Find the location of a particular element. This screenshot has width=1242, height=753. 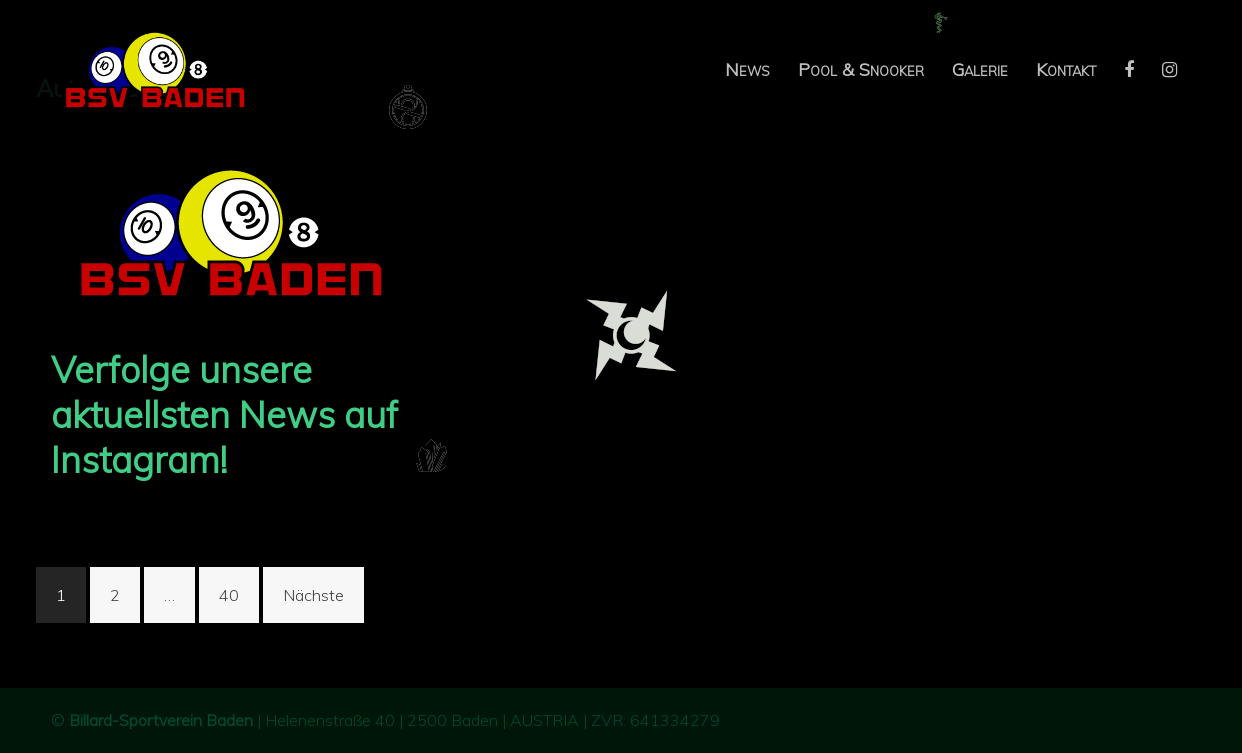

access health or medical features is located at coordinates (939, 23).